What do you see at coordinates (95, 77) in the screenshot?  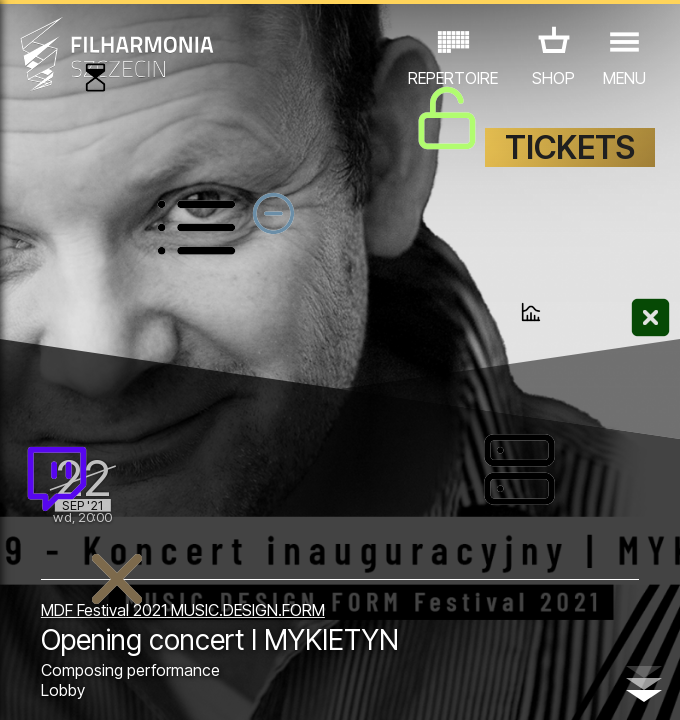 I see `indicates a process just started with most time remaining` at bounding box center [95, 77].